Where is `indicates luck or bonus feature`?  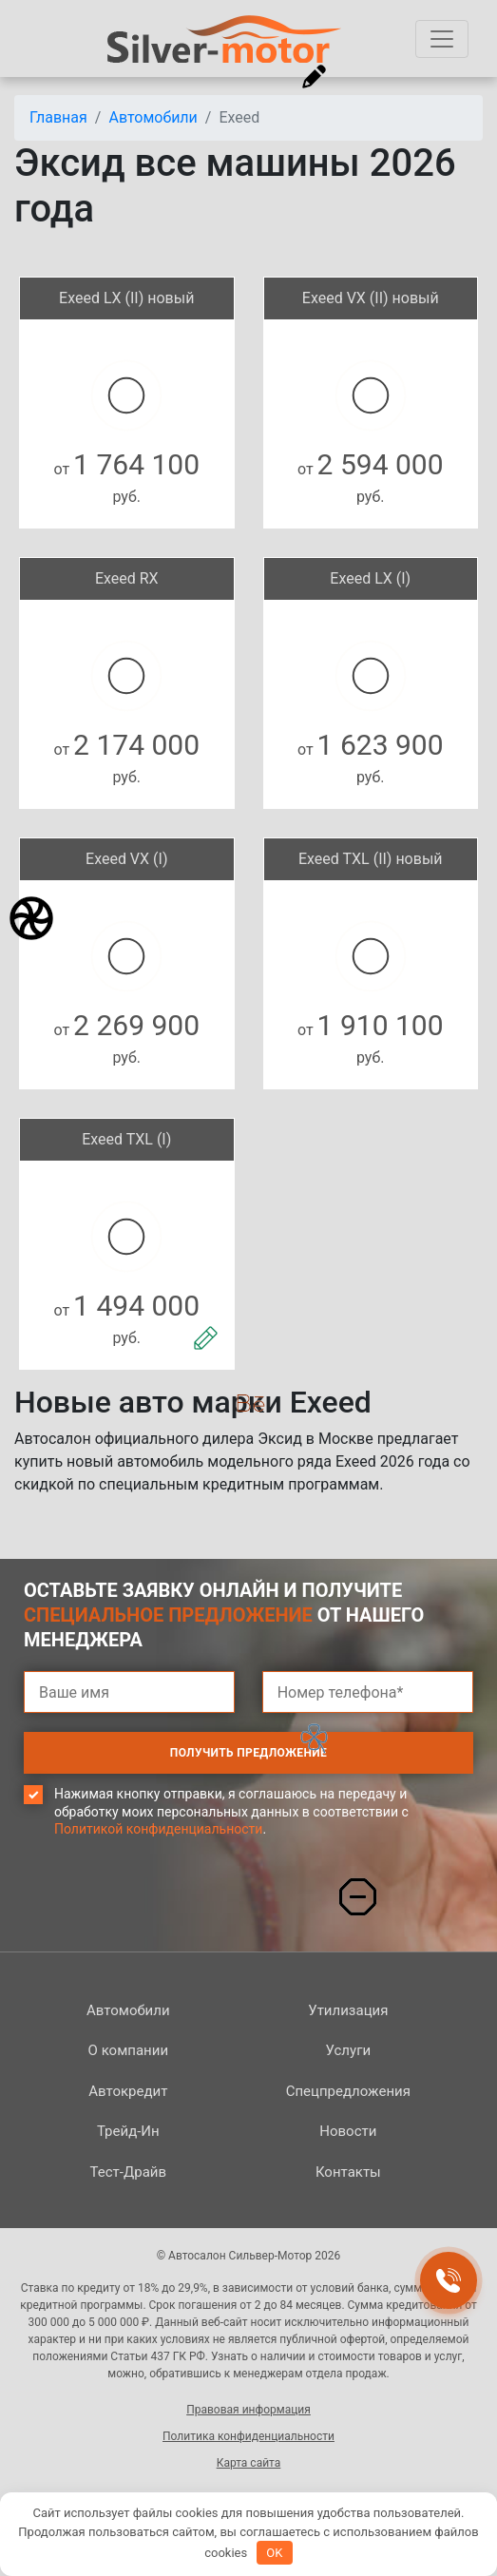 indicates luck or bonus feature is located at coordinates (314, 1738).